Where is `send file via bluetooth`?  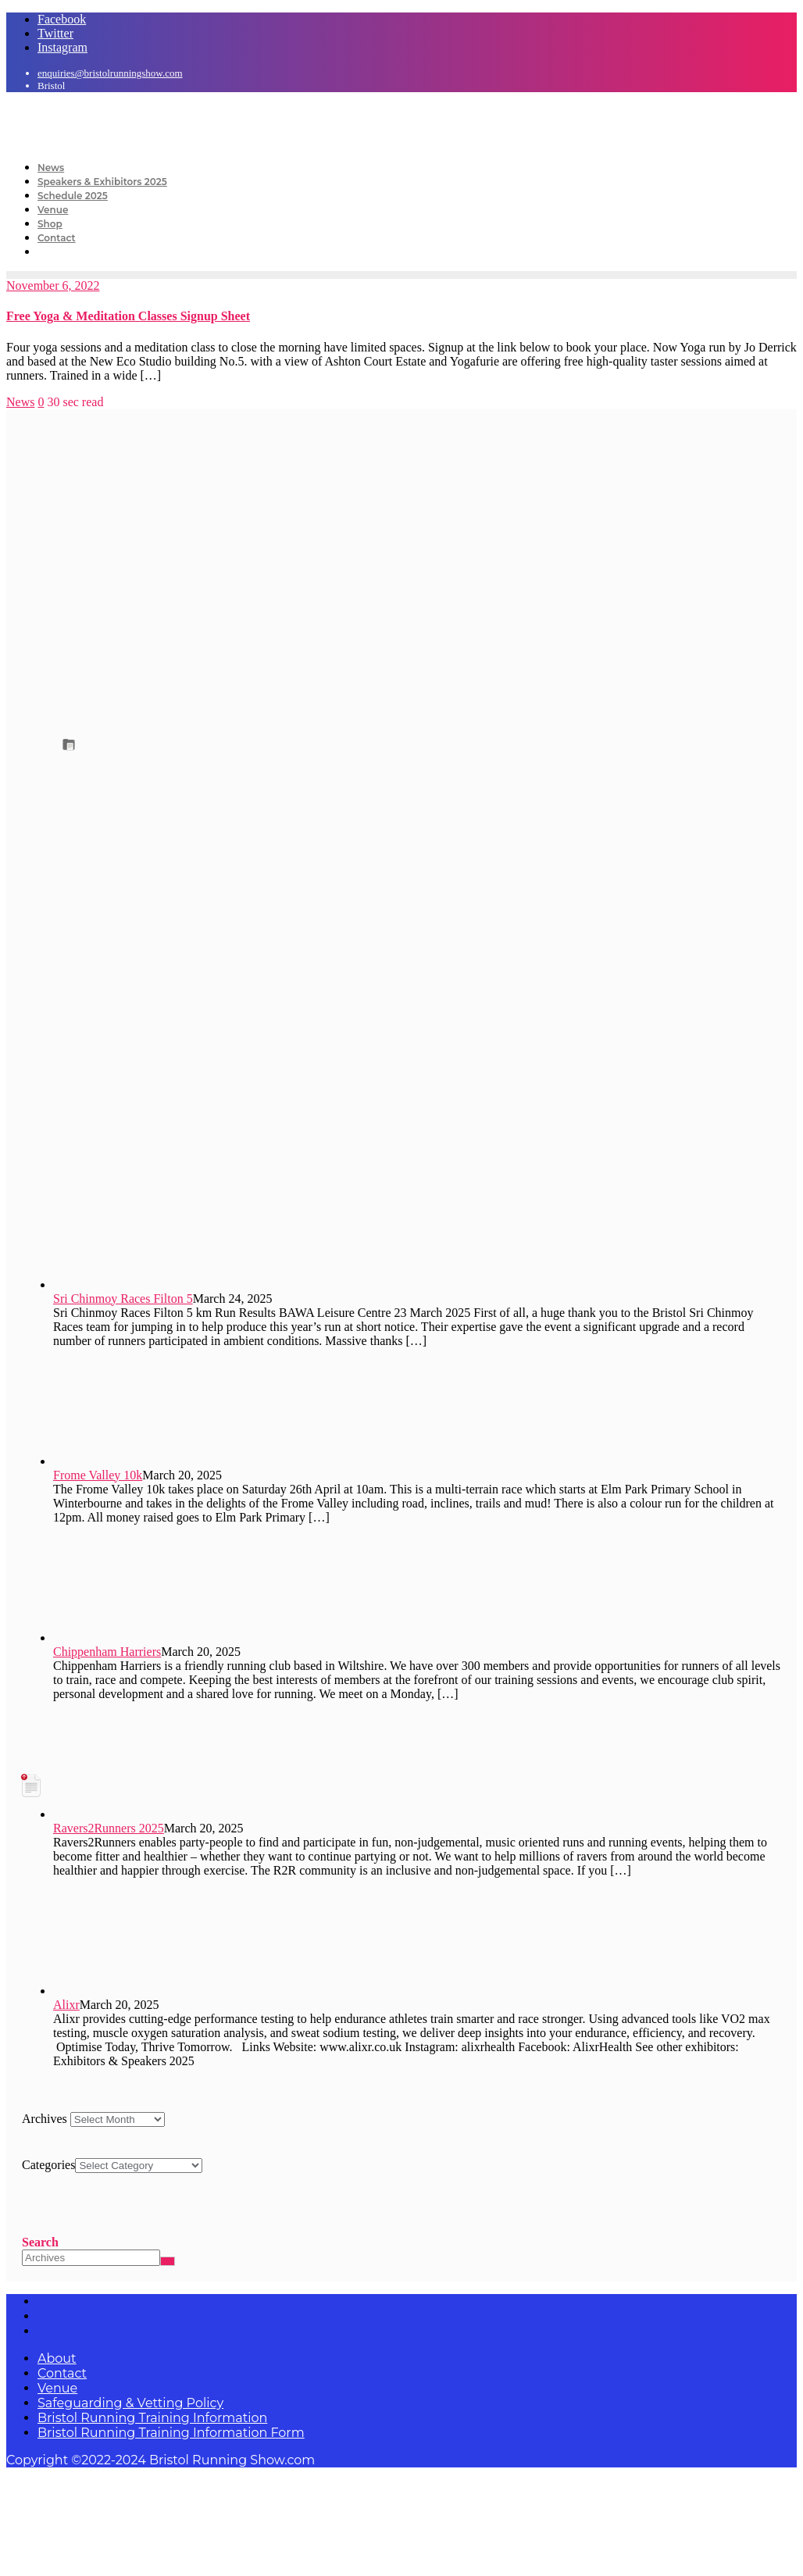 send file via bluetooth is located at coordinates (31, 1786).